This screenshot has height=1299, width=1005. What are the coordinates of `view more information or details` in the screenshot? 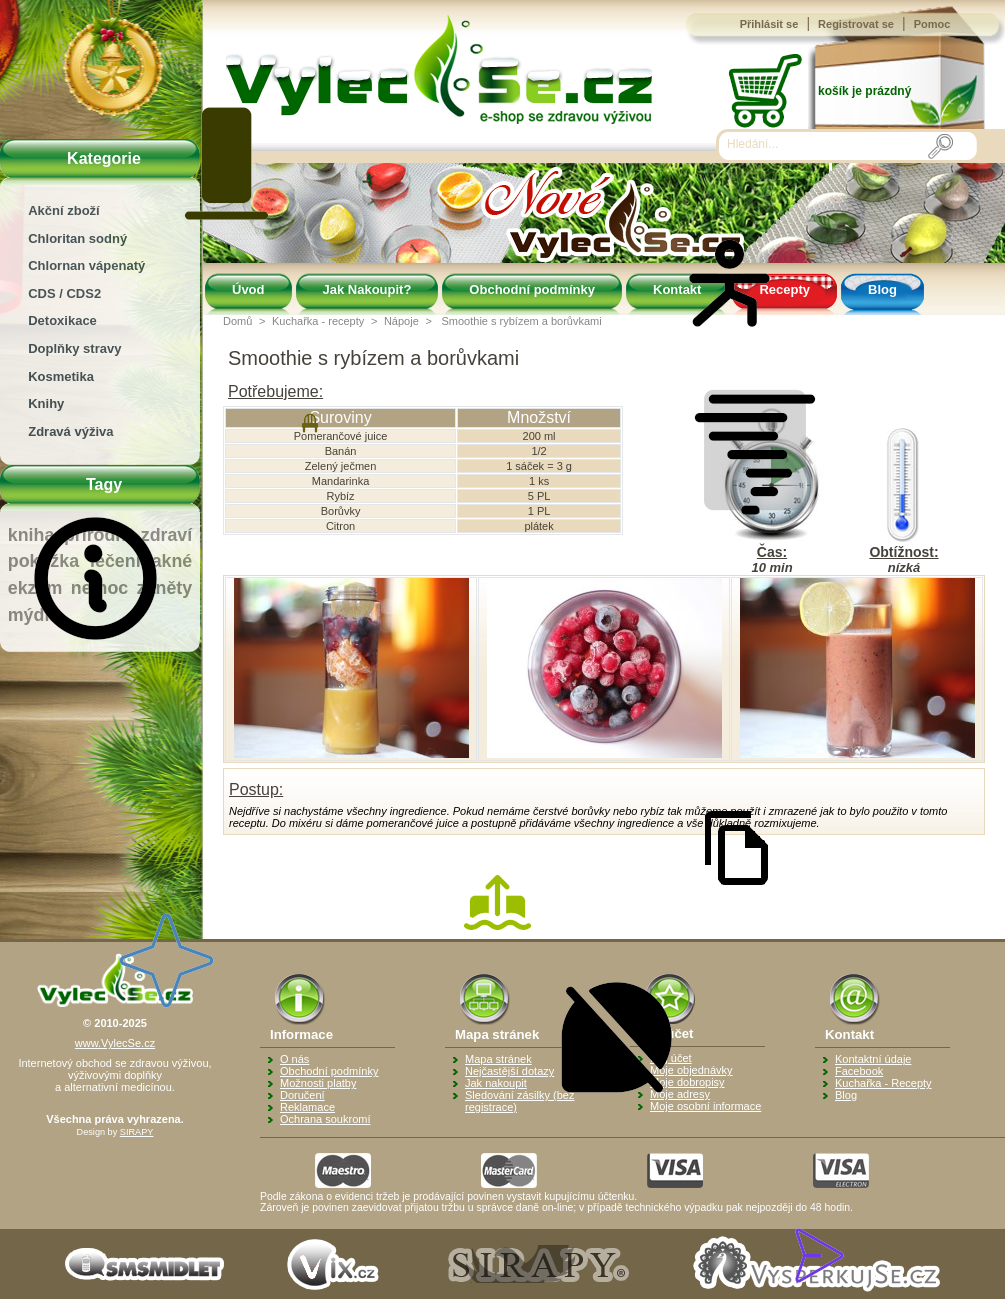 It's located at (95, 578).